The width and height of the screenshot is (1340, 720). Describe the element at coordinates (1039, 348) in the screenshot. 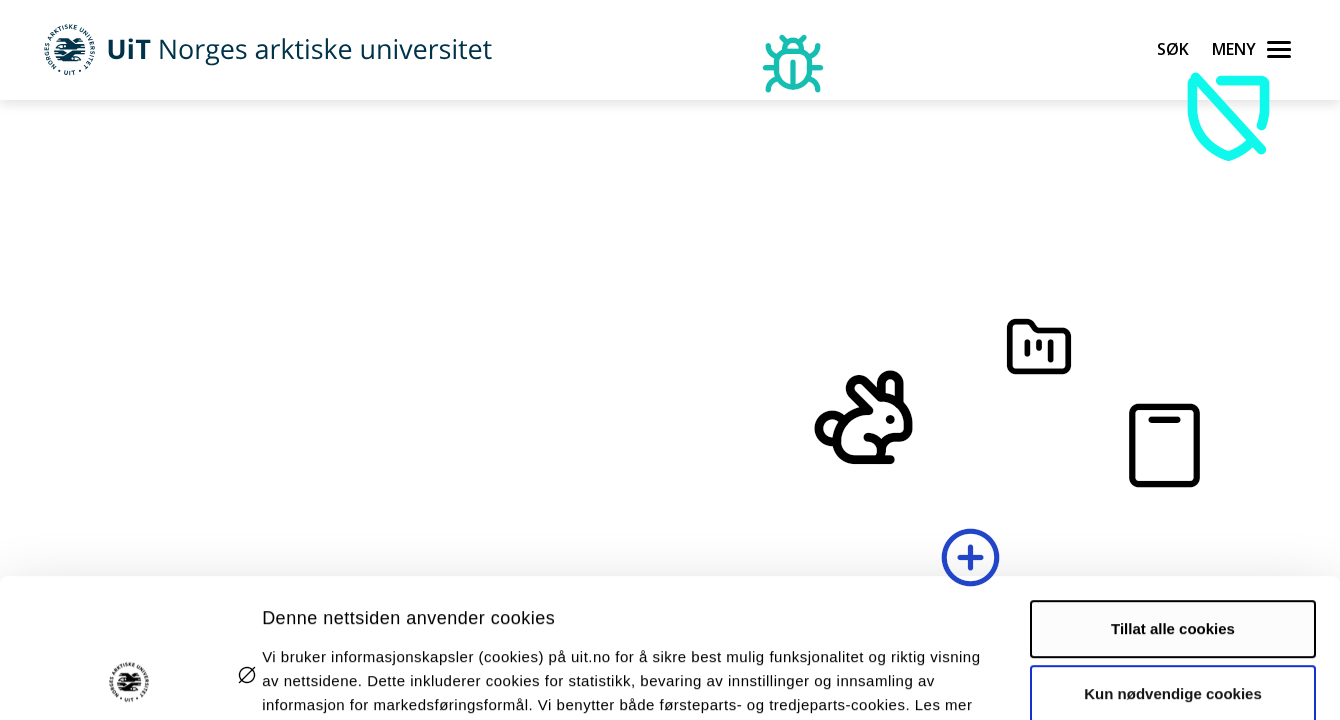

I see `open kanban board folder` at that location.